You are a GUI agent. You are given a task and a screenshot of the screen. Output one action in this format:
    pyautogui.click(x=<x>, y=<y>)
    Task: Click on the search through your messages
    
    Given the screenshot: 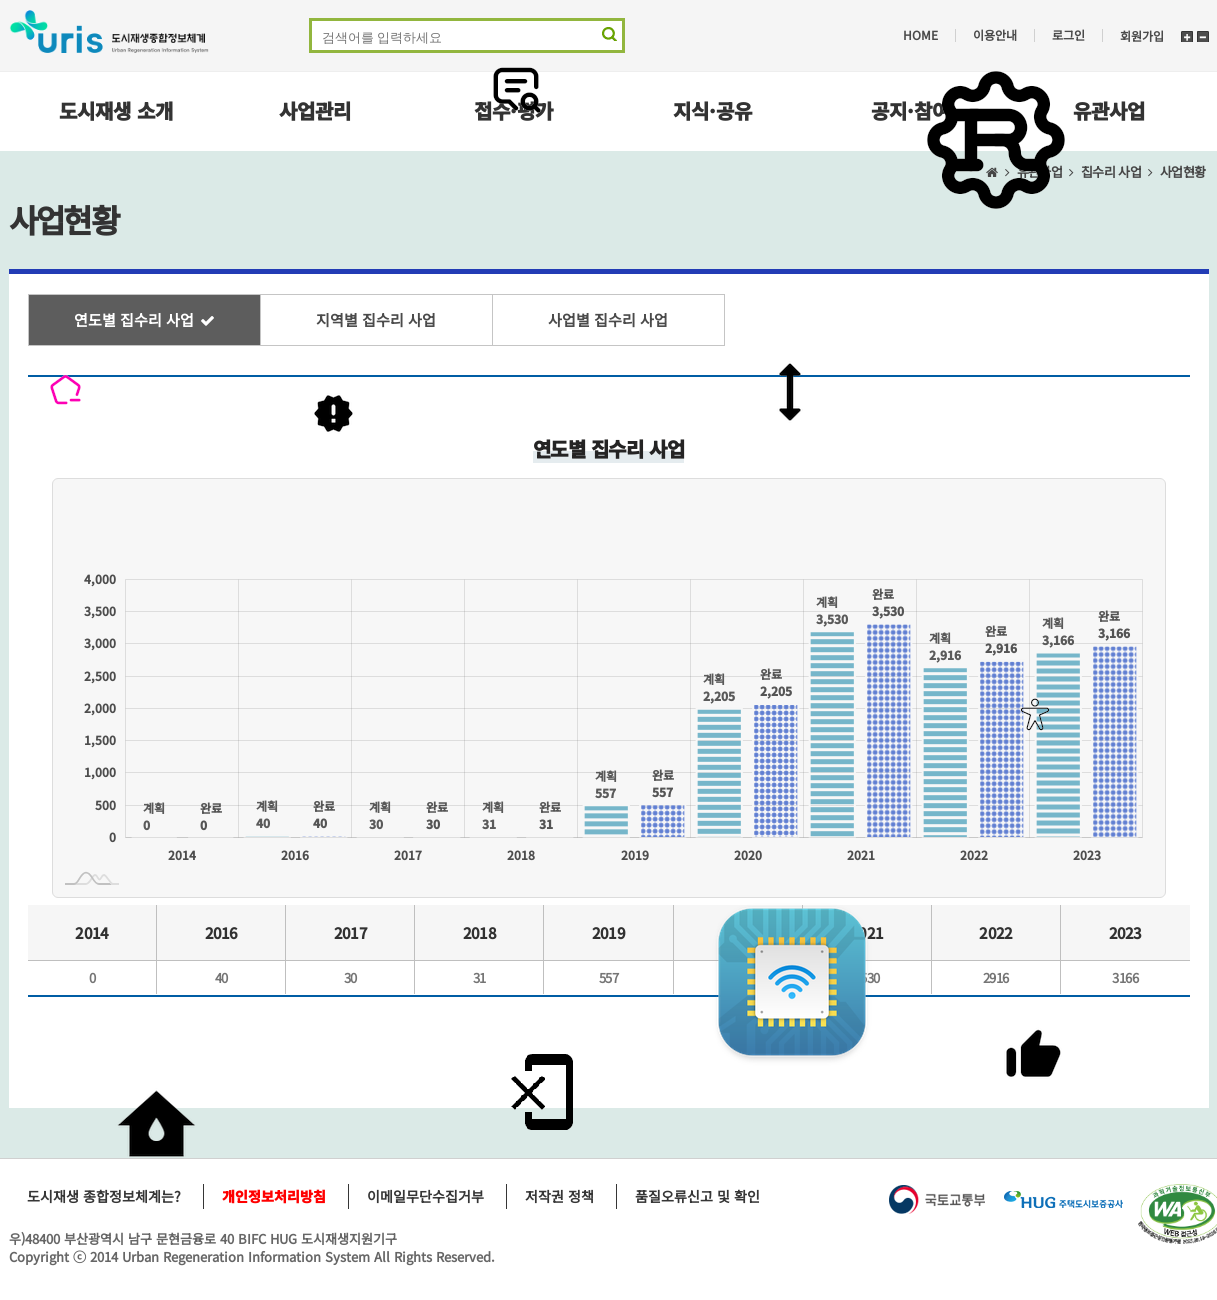 What is the action you would take?
    pyautogui.click(x=516, y=88)
    